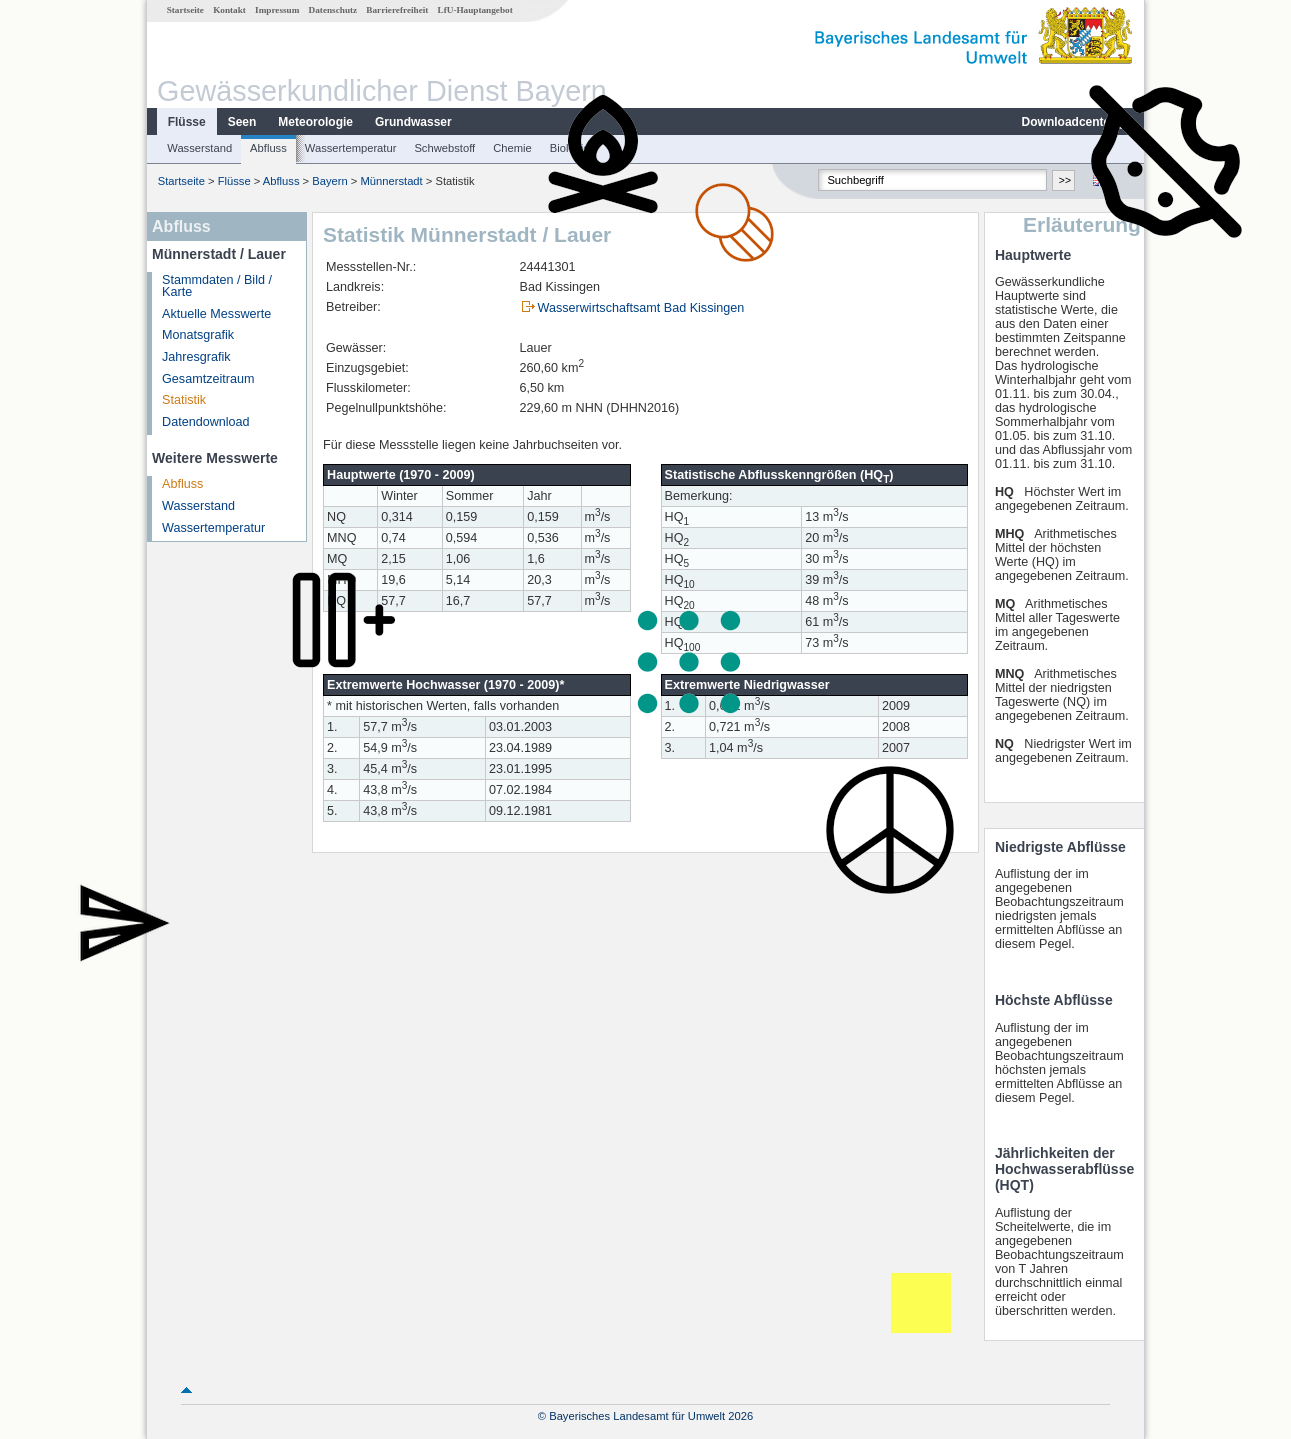 The width and height of the screenshot is (1291, 1439). I want to click on access camping or outdoor activity features, so click(603, 154).